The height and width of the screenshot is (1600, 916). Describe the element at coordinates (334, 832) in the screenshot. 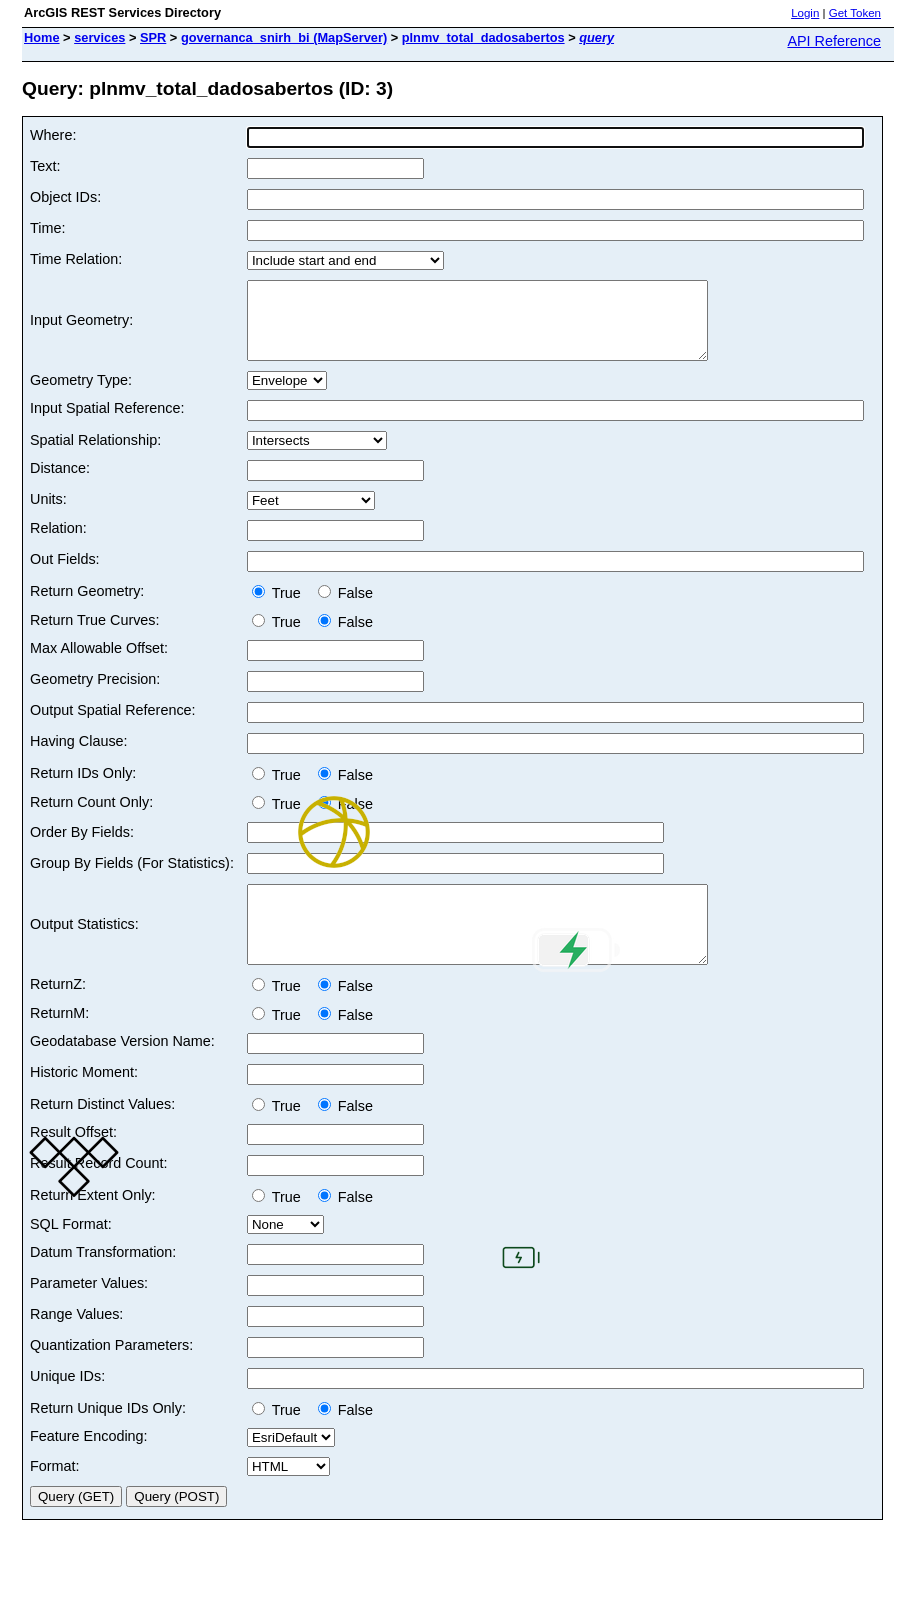

I see `access games or entertainment section` at that location.